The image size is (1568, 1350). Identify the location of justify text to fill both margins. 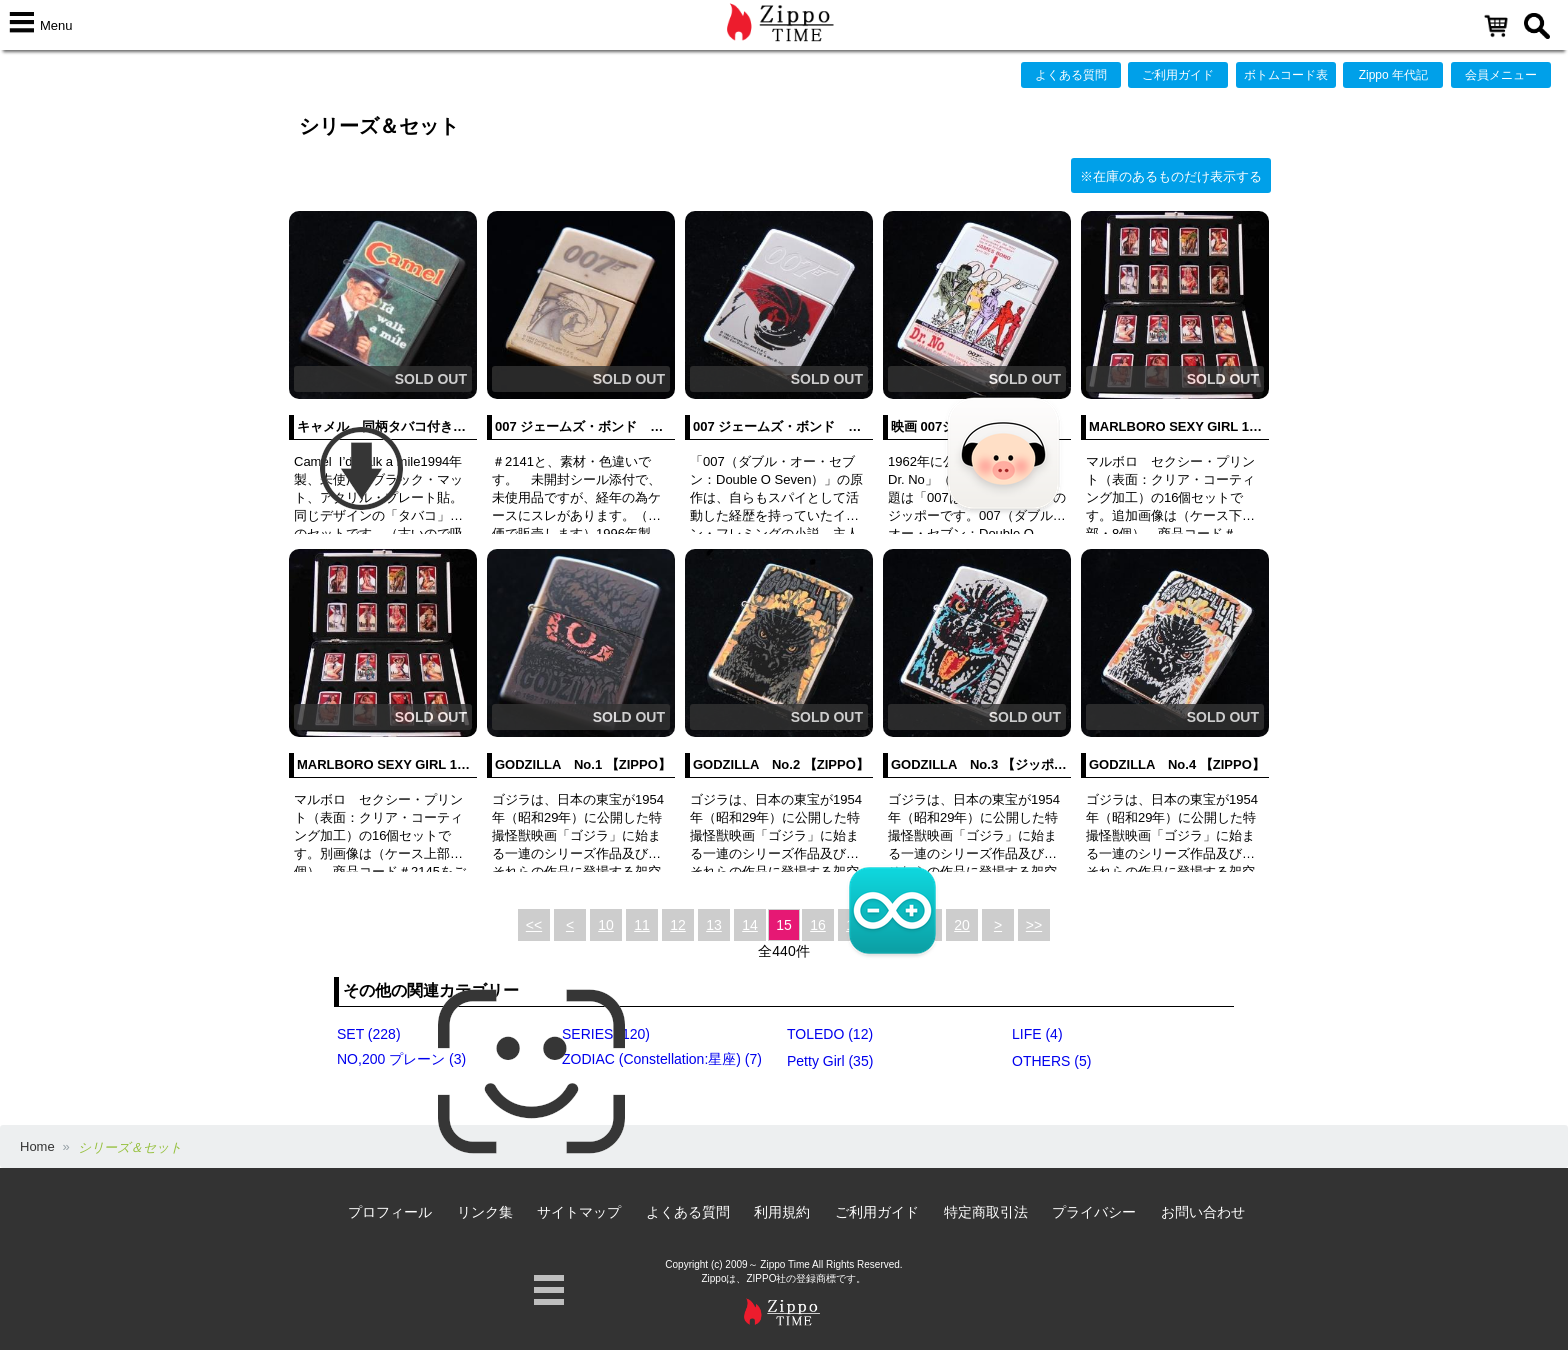
(549, 1290).